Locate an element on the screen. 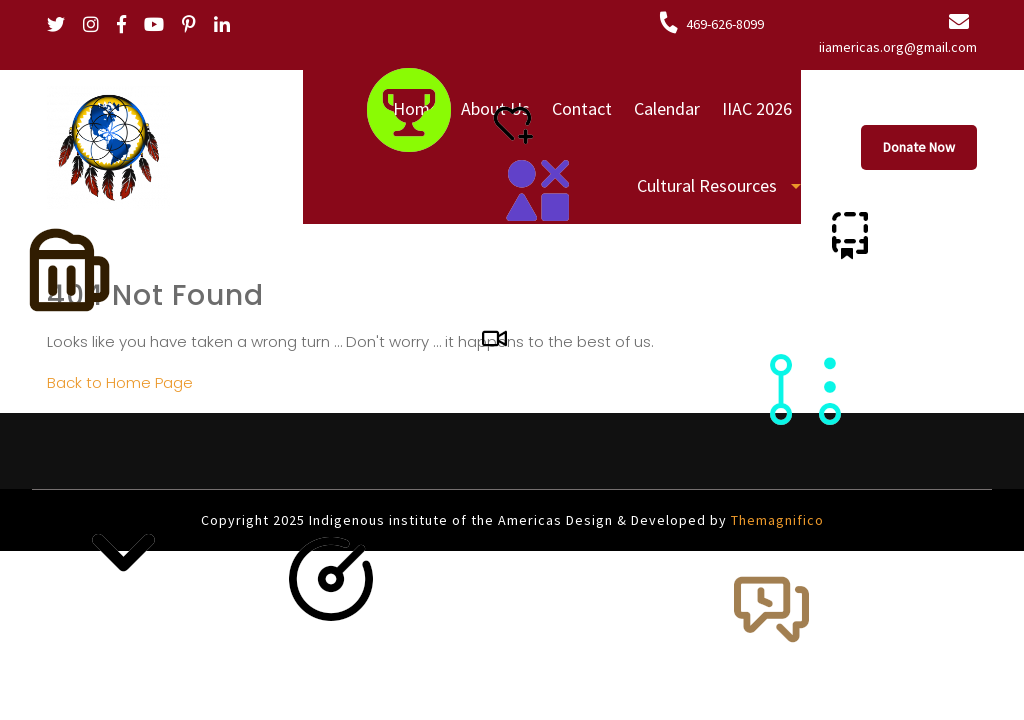  browse nearby bars or pubs is located at coordinates (65, 273).